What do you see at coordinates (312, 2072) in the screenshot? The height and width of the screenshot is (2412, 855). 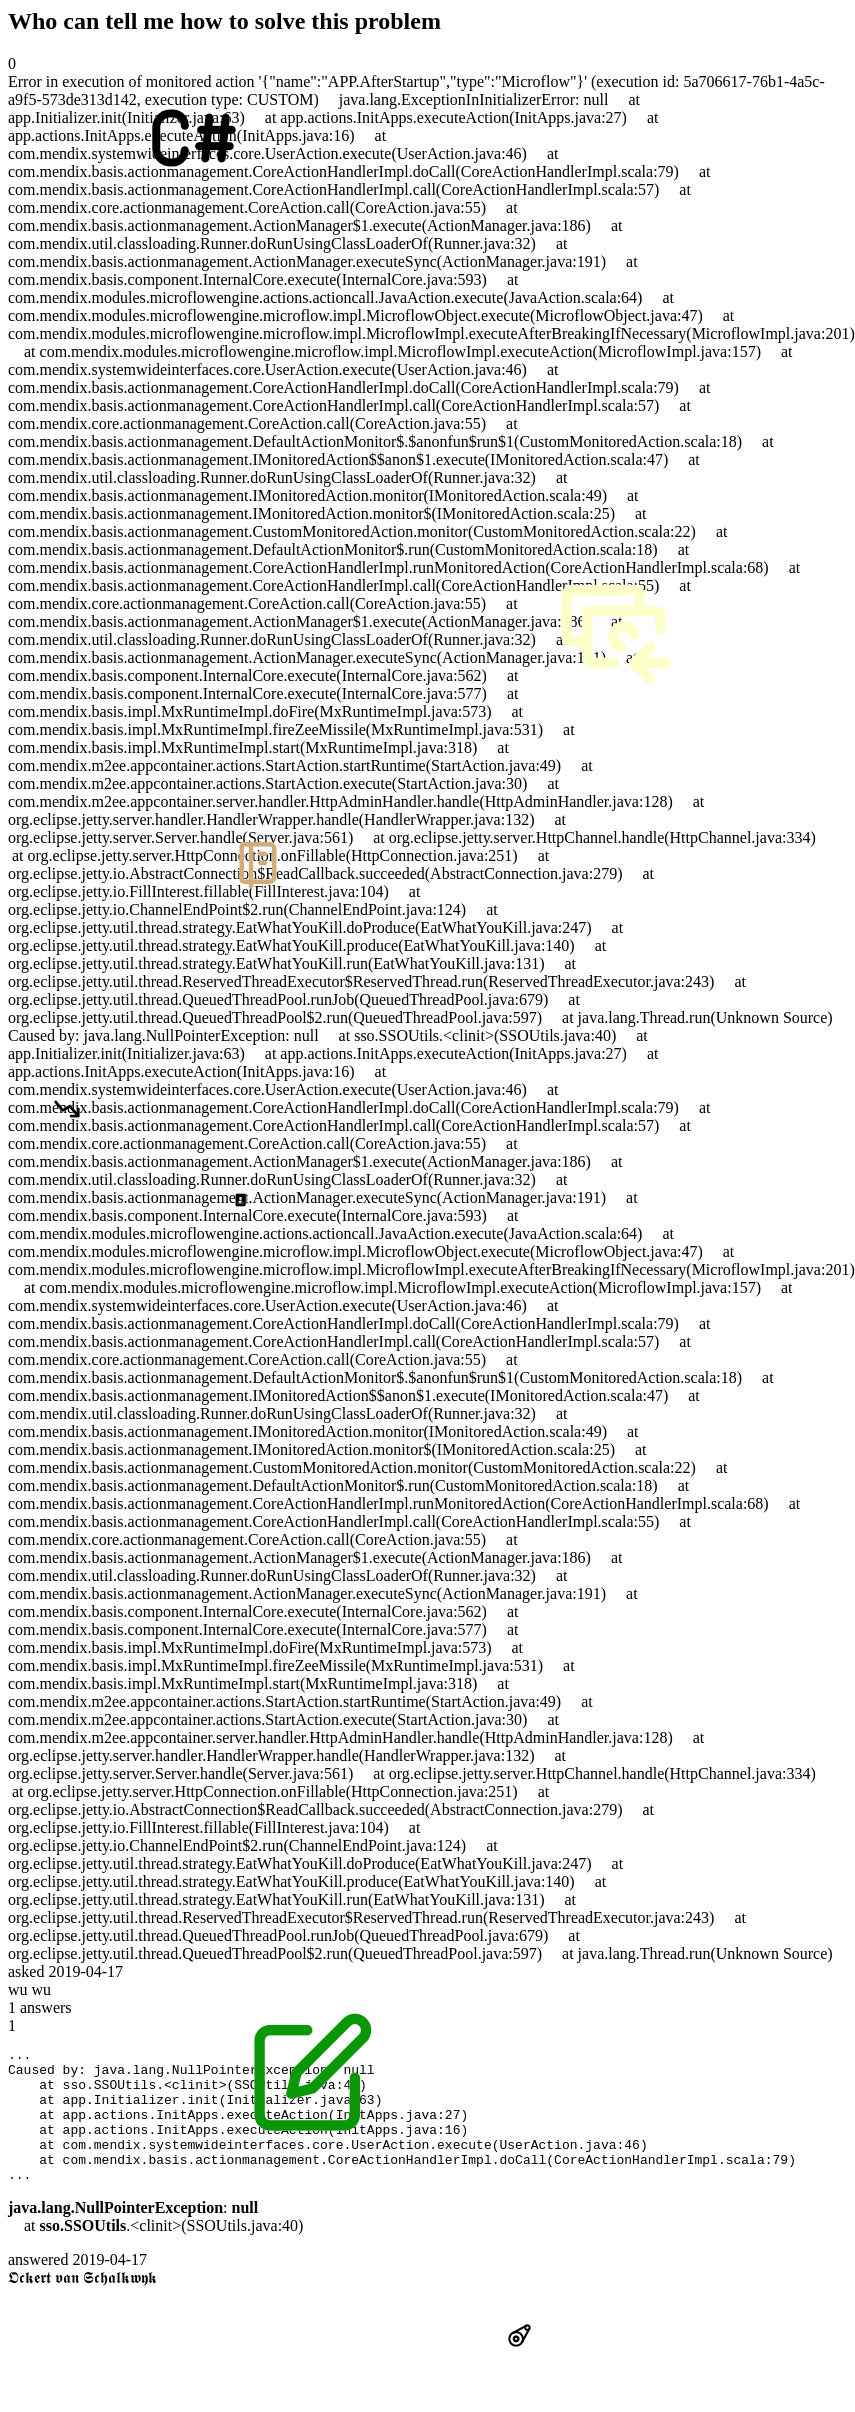 I see `edit or modify content` at bounding box center [312, 2072].